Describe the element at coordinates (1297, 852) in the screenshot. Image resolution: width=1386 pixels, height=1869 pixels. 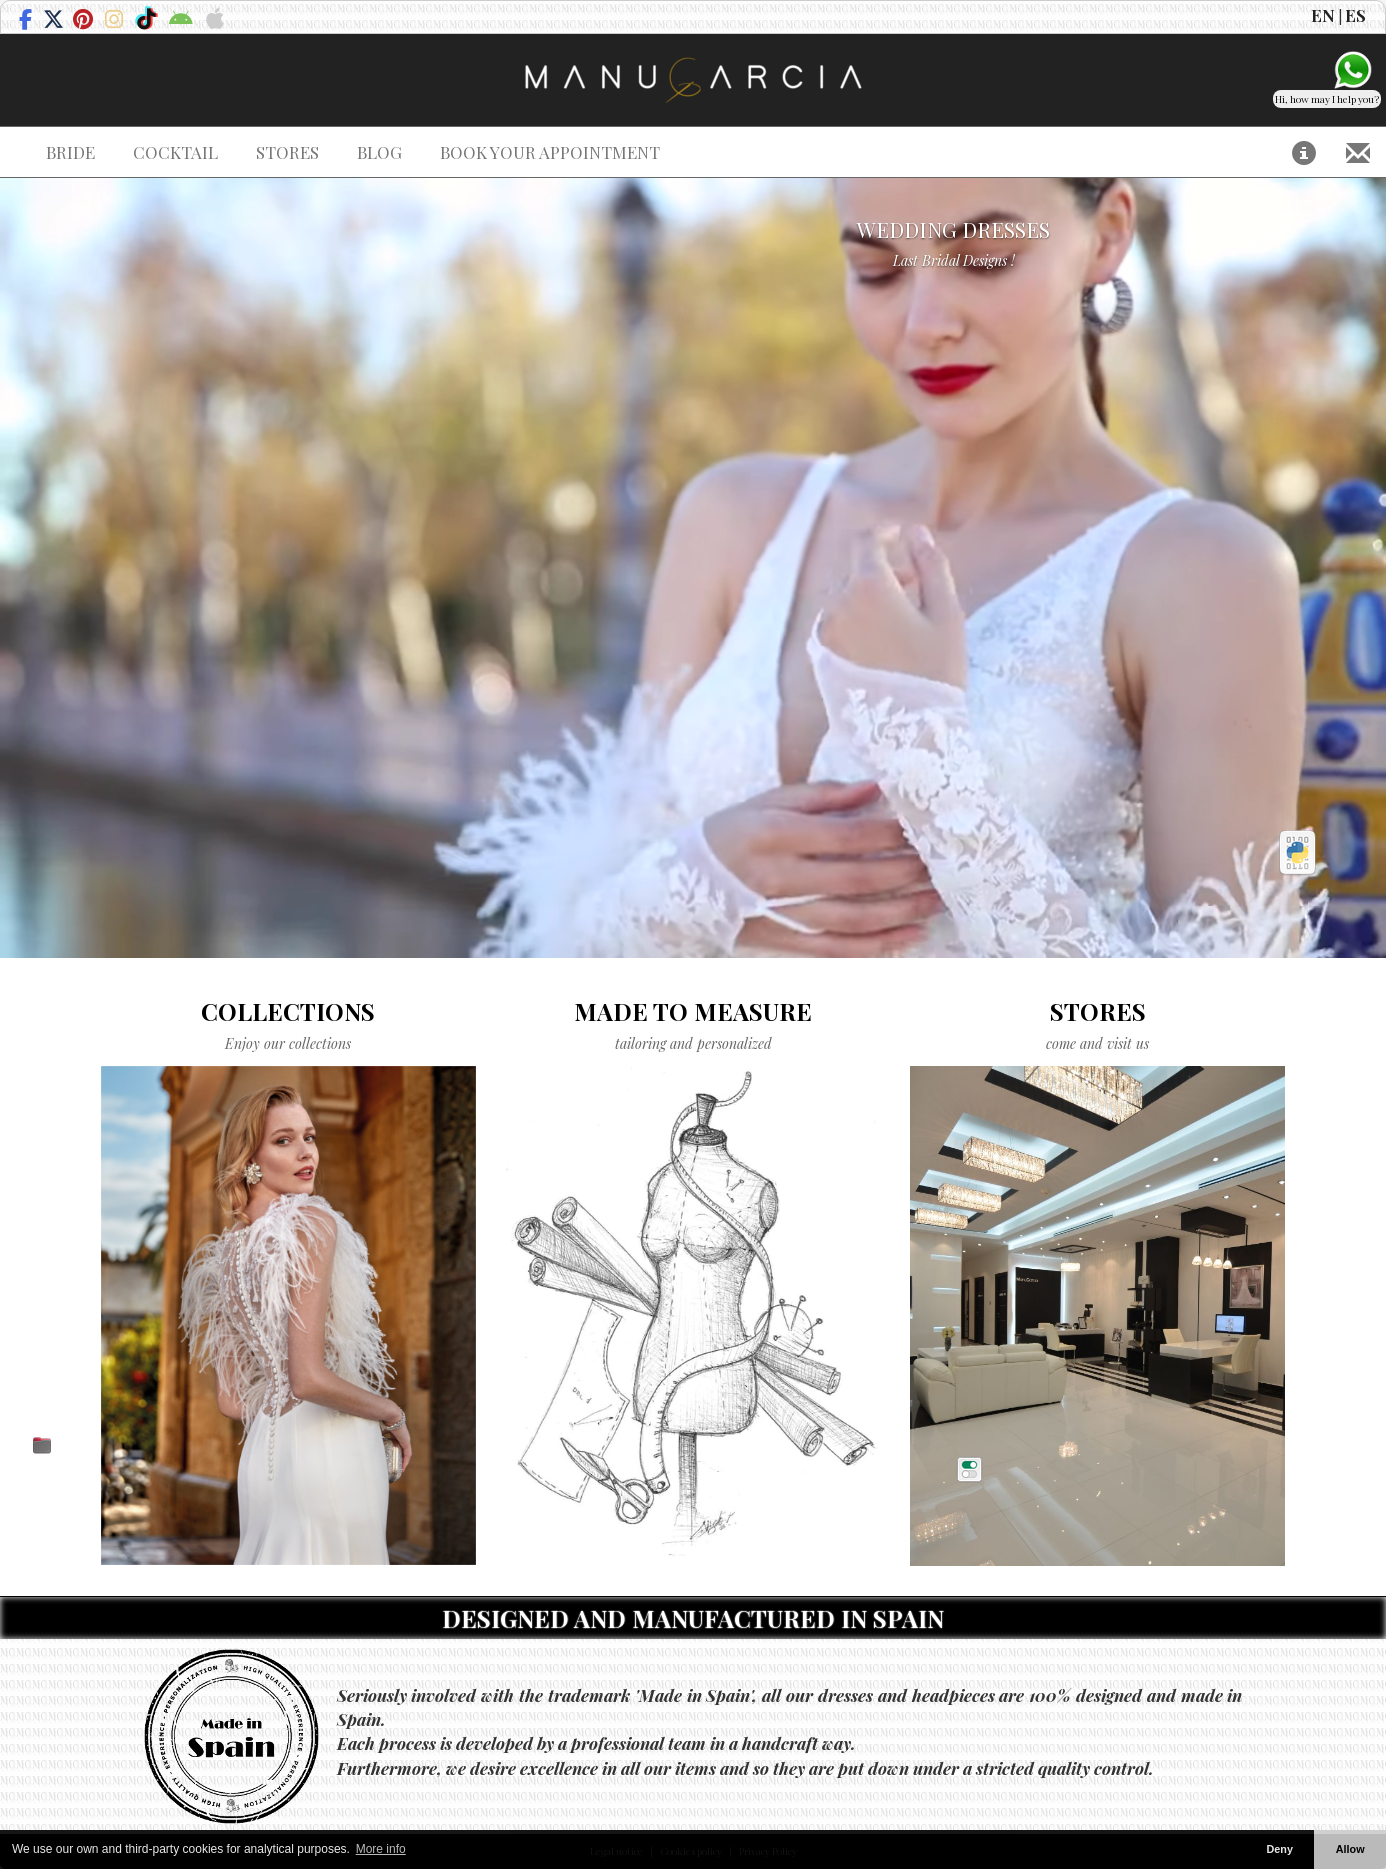
I see `python bytecode file (.pyc)` at that location.